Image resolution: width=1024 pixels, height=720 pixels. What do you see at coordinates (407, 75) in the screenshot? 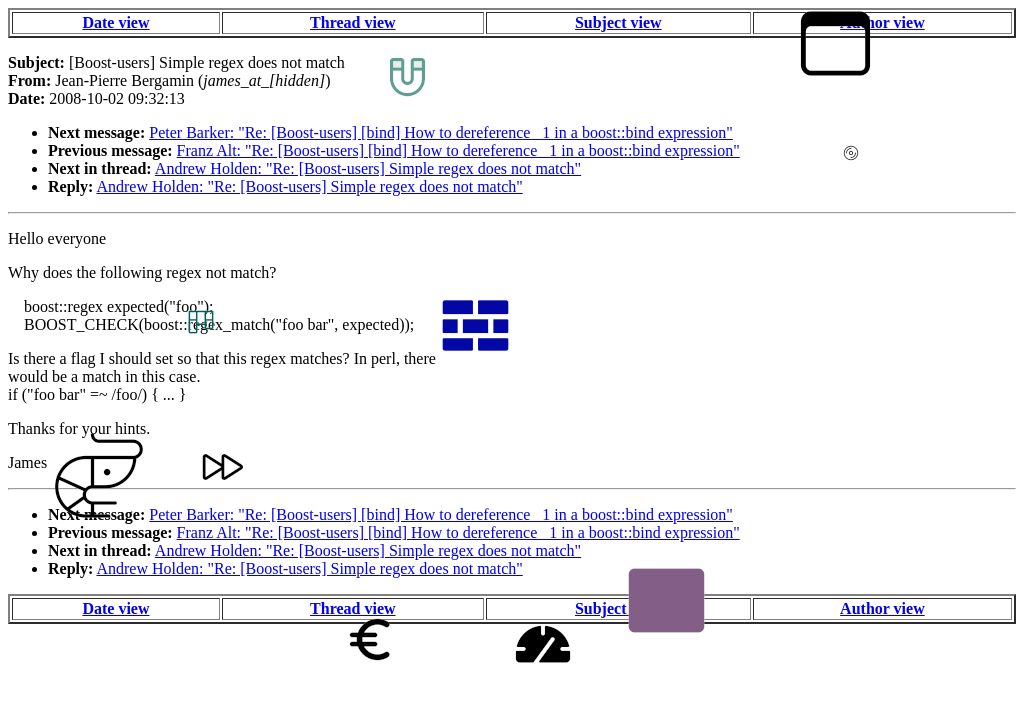
I see `activate magnetic snap or alignment tool` at bounding box center [407, 75].